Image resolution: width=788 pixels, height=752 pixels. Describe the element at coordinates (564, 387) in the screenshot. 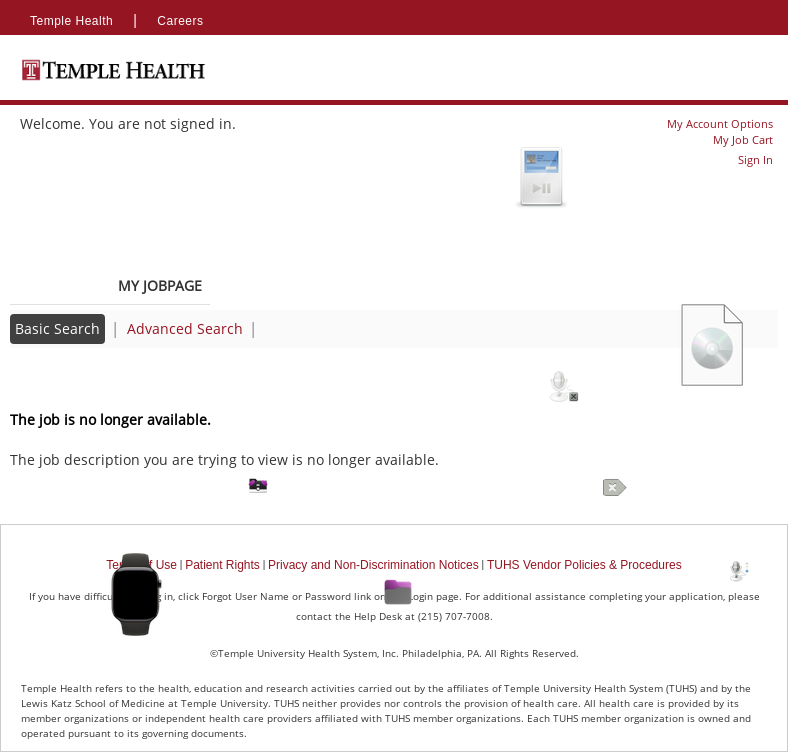

I see `microphone is muted` at that location.